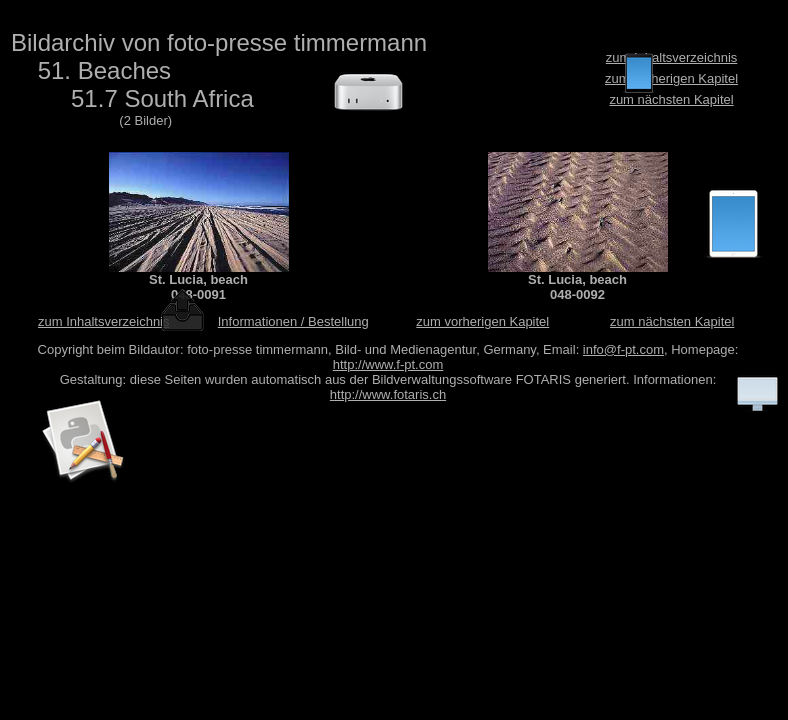 The width and height of the screenshot is (788, 720). I want to click on iPad Air 2 device with cellular connectivity, so click(733, 223).